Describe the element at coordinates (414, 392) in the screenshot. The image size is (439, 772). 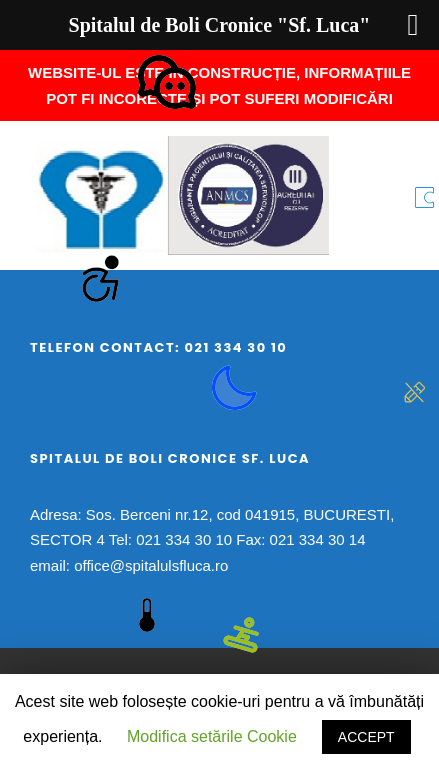
I see `editing is disabled or unavailable` at that location.